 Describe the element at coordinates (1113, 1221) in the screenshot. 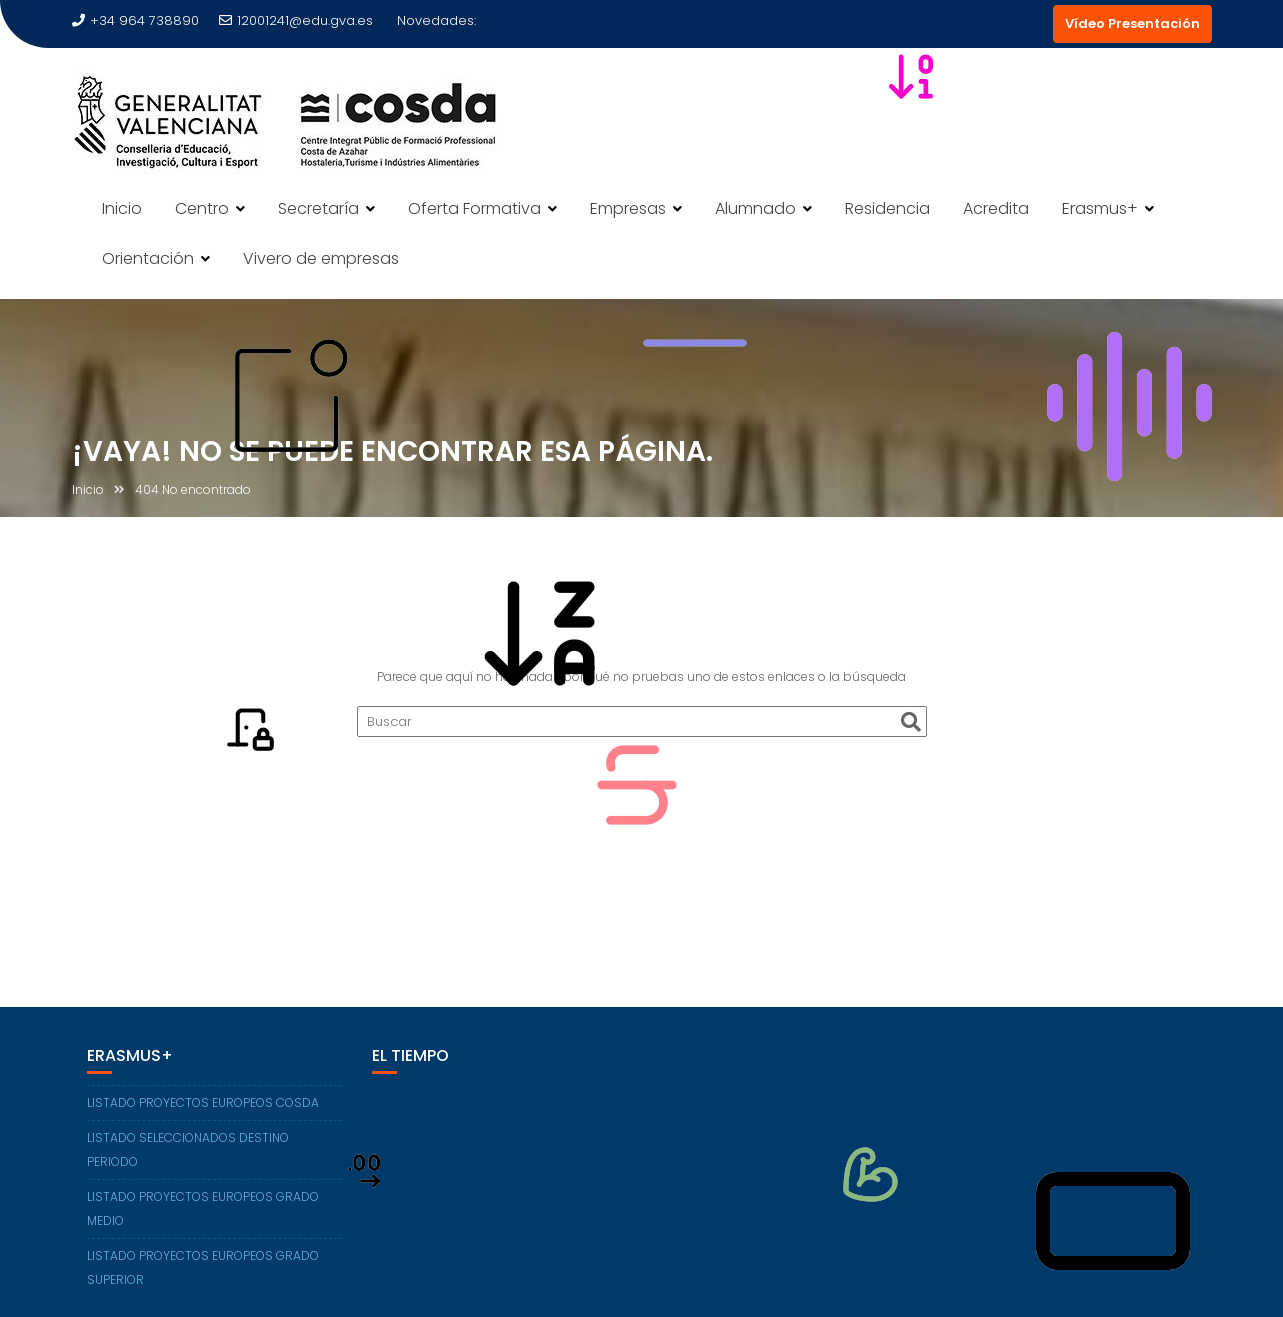

I see `toggle to landscape orientation` at that location.